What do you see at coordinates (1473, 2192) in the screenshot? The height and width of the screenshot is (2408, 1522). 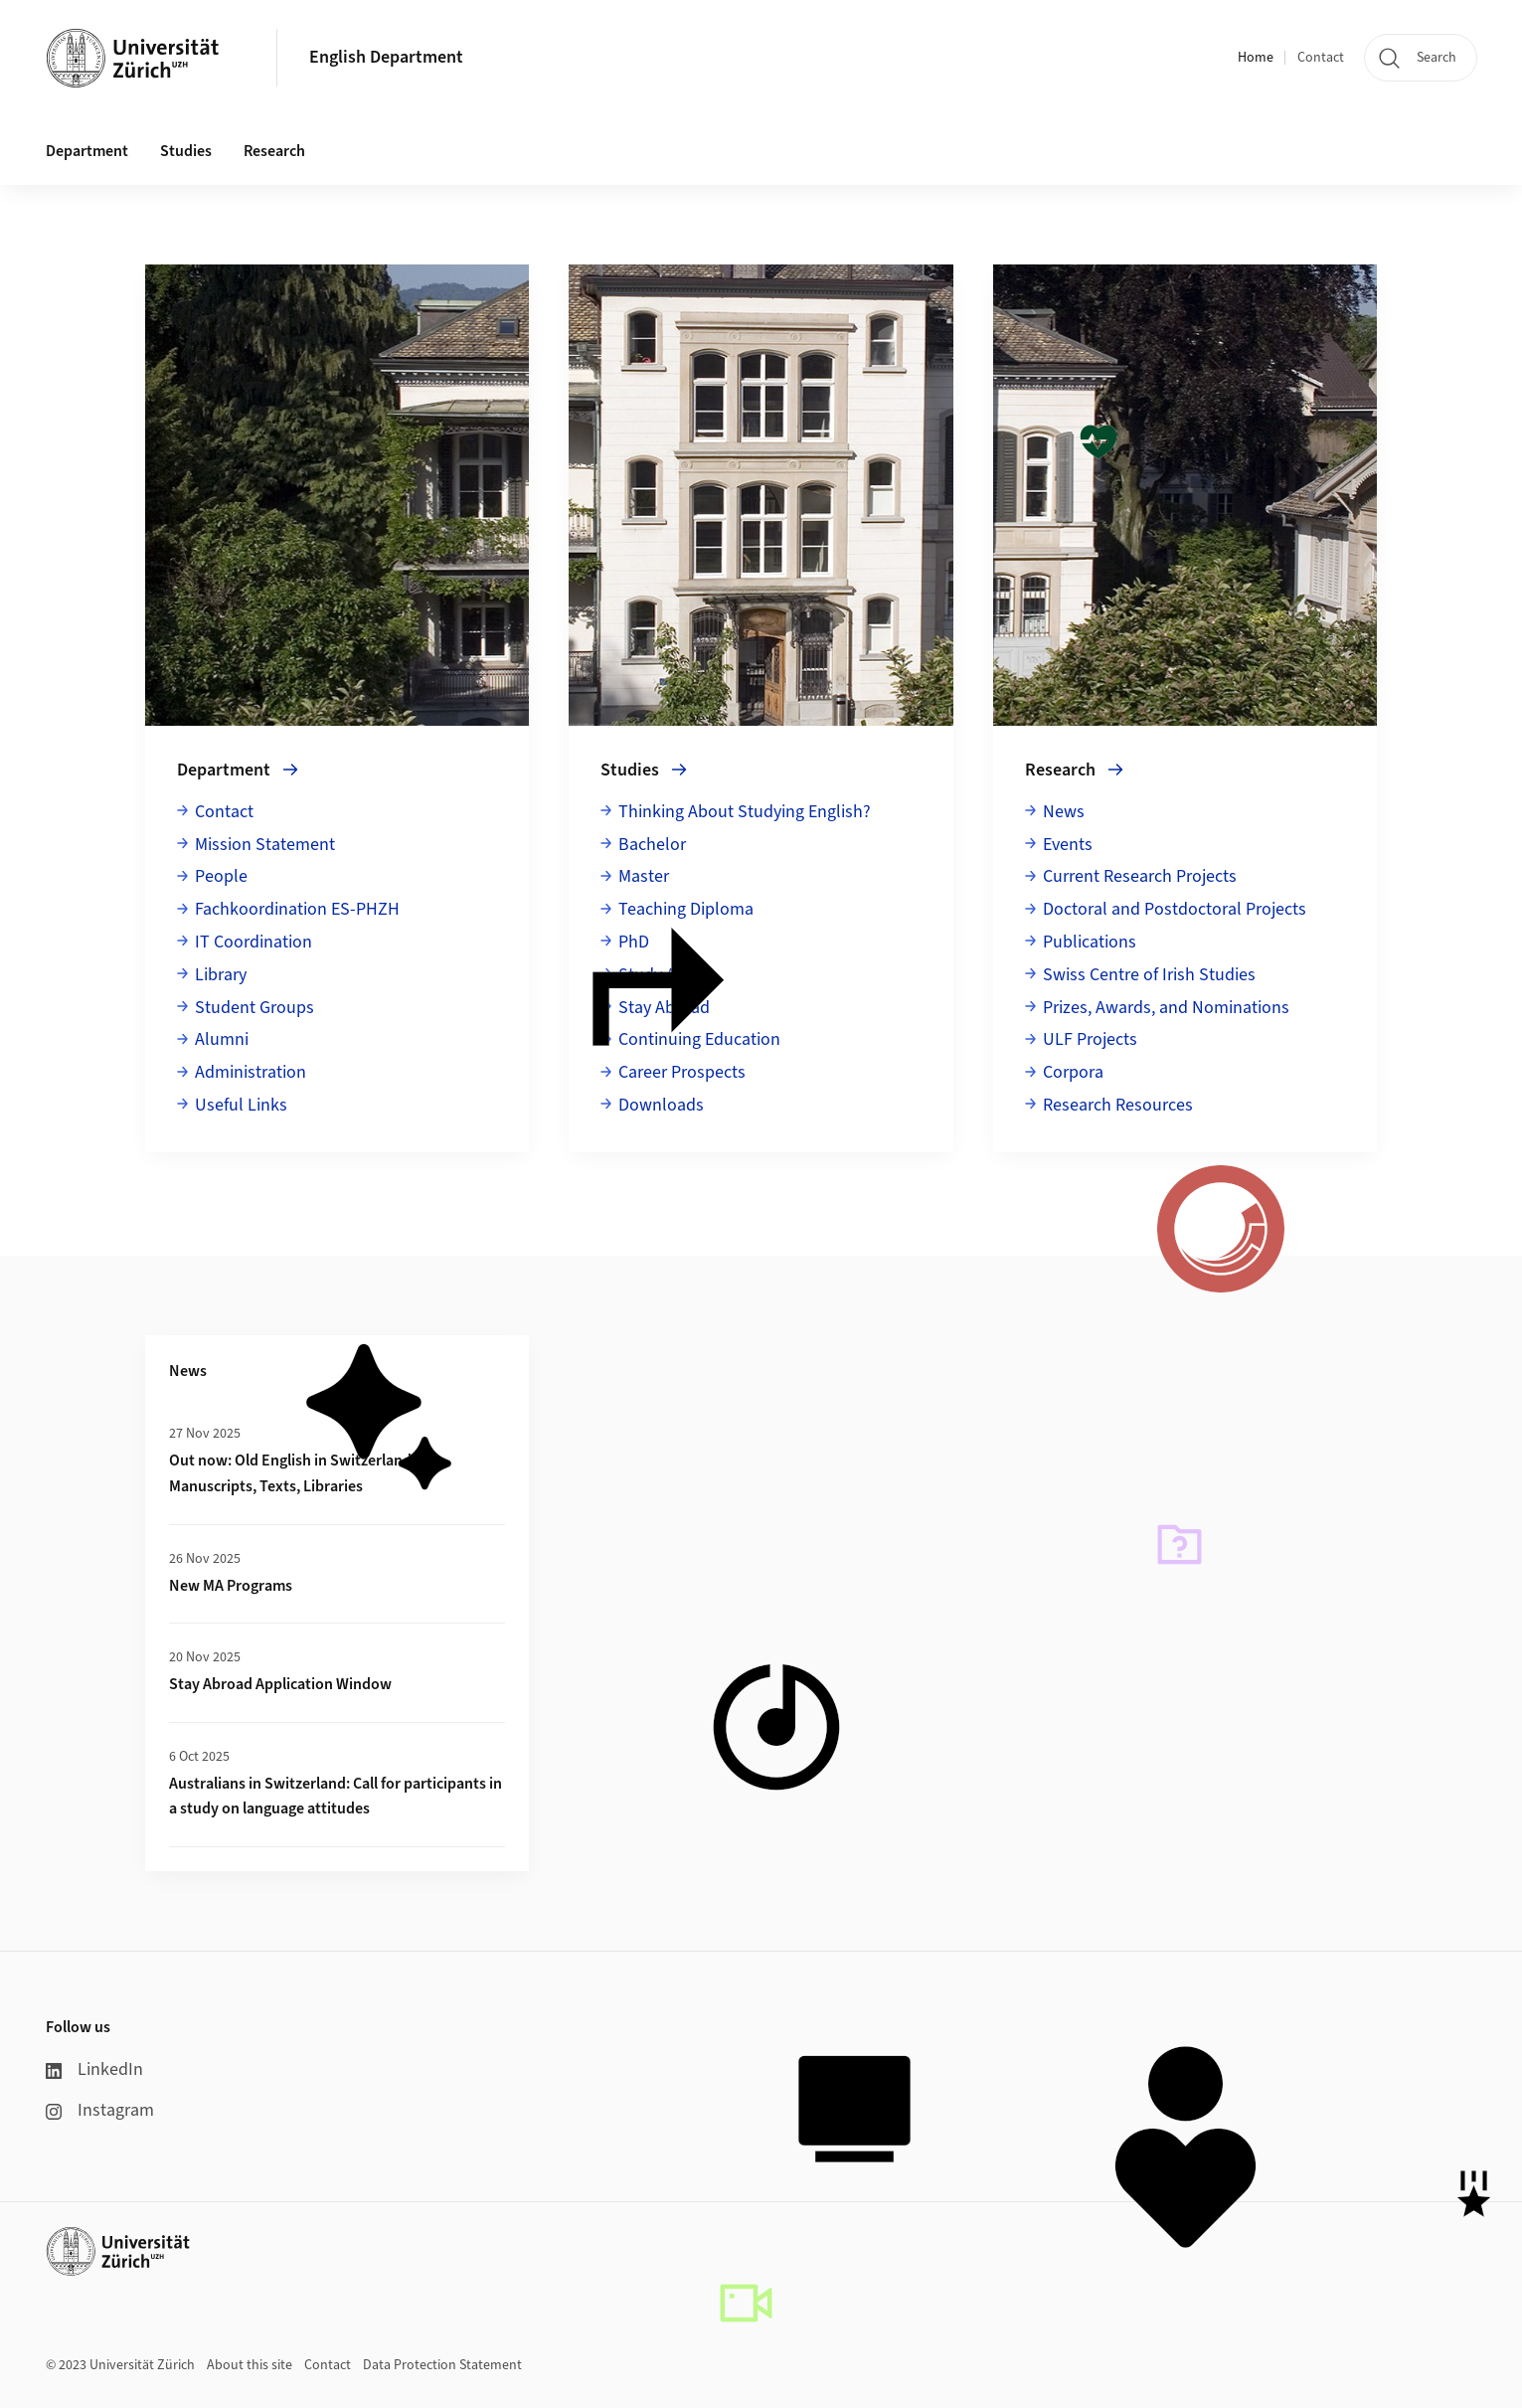 I see `indicates an achievement or award earned` at bounding box center [1473, 2192].